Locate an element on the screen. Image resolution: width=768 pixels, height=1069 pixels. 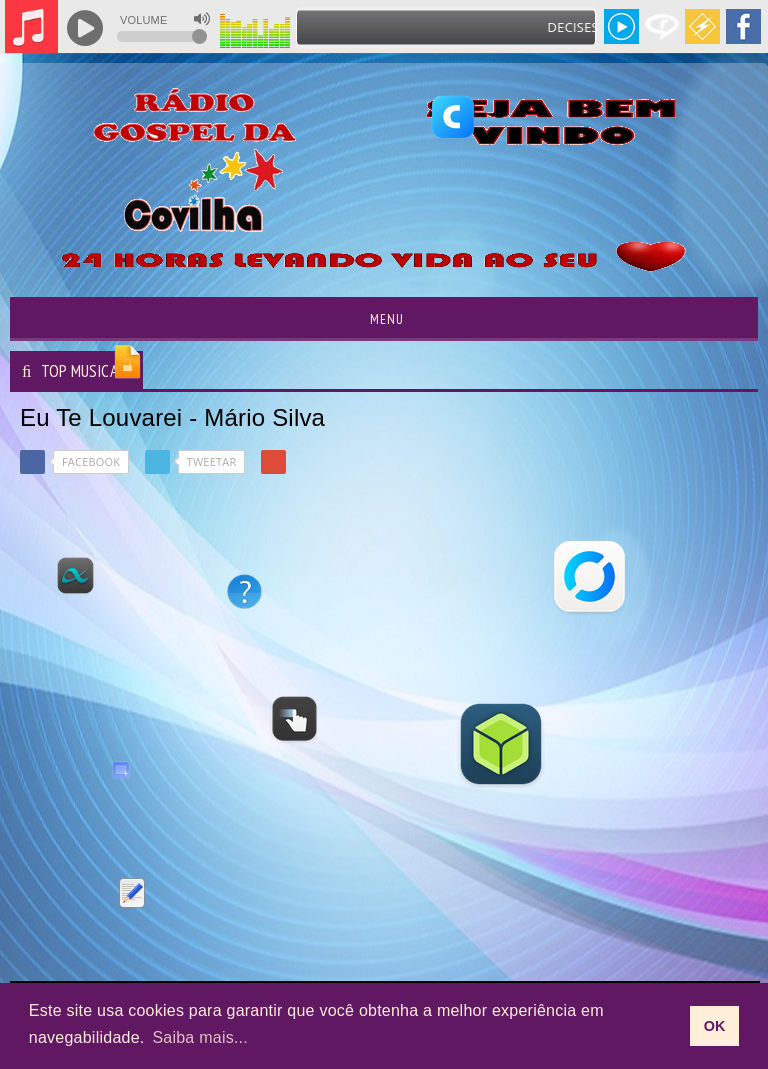
open balenaEtcher to flash OS images to drives is located at coordinates (501, 744).